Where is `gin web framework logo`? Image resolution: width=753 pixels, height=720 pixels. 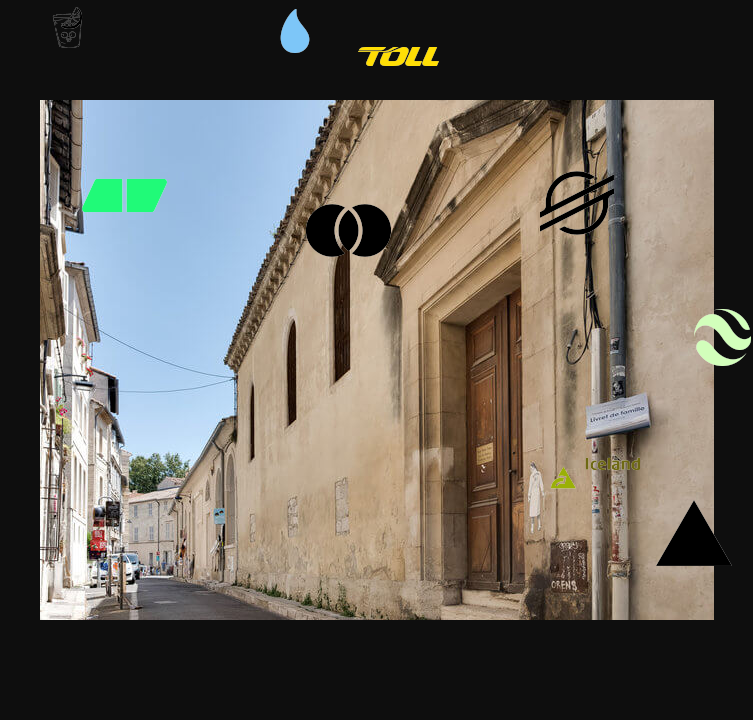
gin web framework logo is located at coordinates (67, 27).